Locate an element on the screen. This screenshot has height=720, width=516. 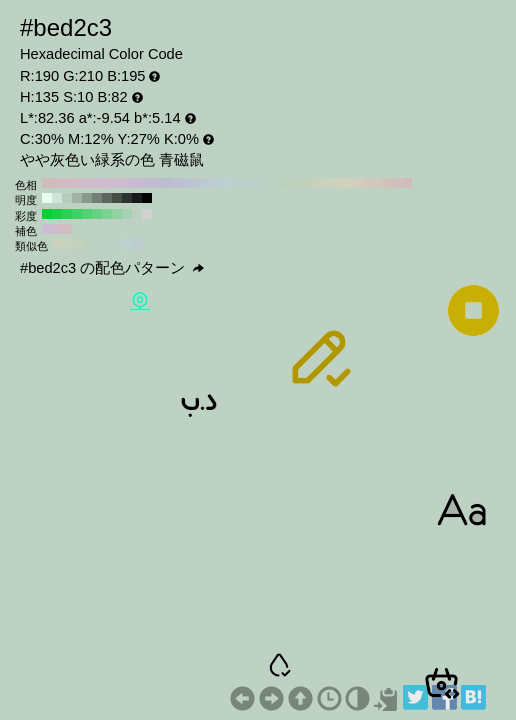
indicates bahraini dinar currency is located at coordinates (199, 403).